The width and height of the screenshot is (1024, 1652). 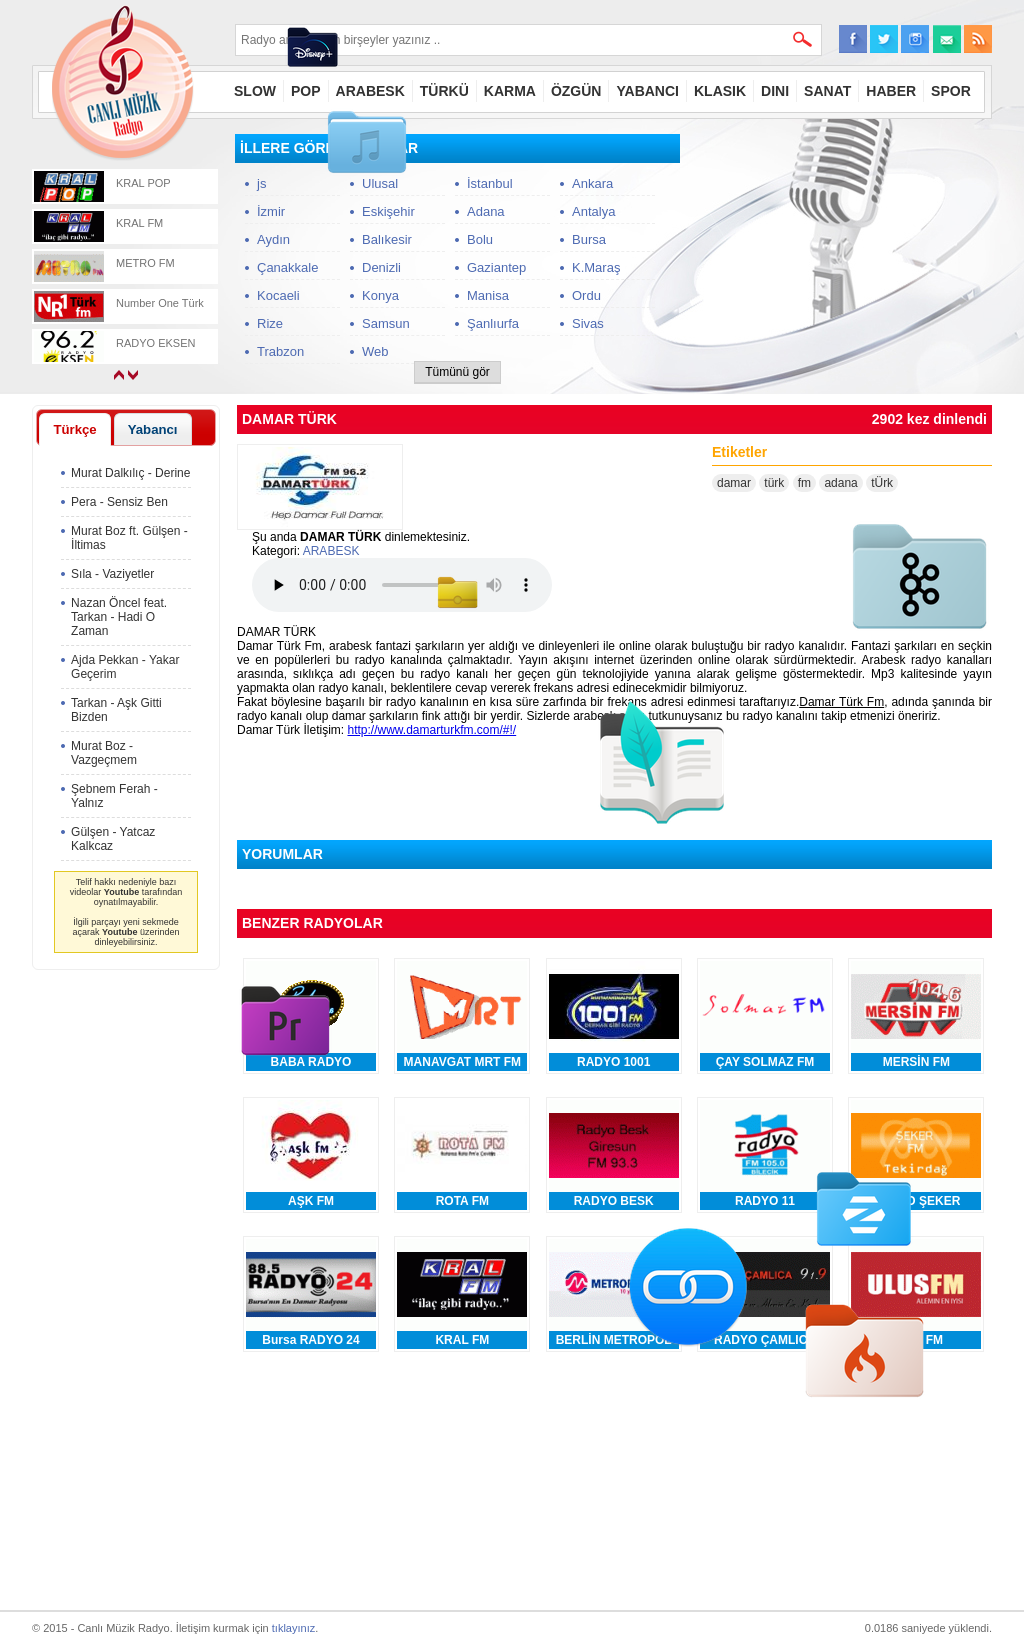 I want to click on manage paired bluetooth devices, so click(x=688, y=1287).